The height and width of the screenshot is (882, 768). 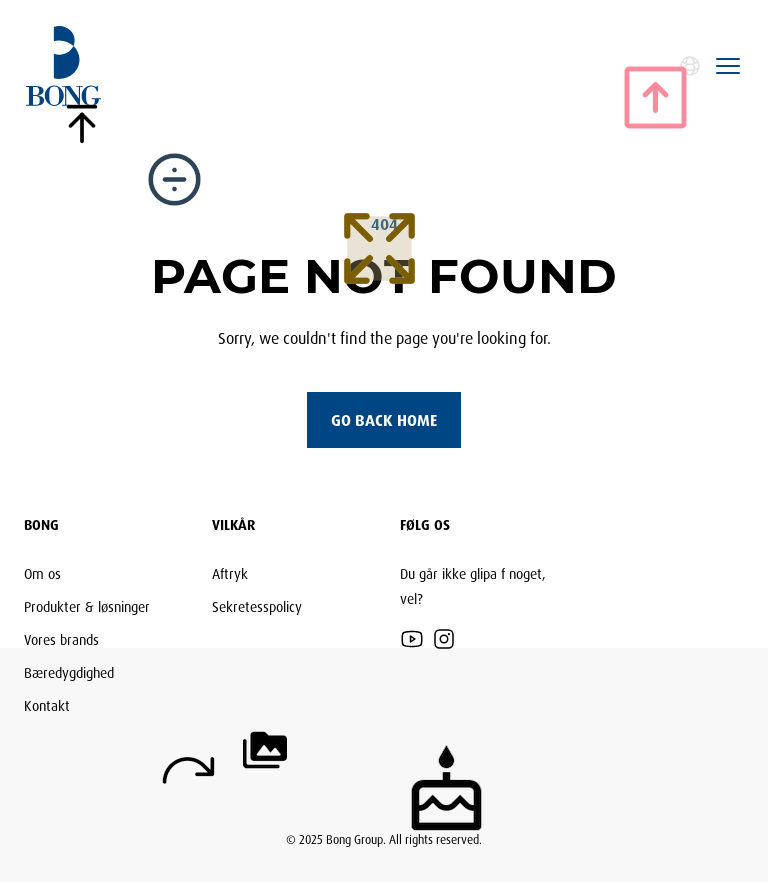 I want to click on upload a file or content, so click(x=655, y=97).